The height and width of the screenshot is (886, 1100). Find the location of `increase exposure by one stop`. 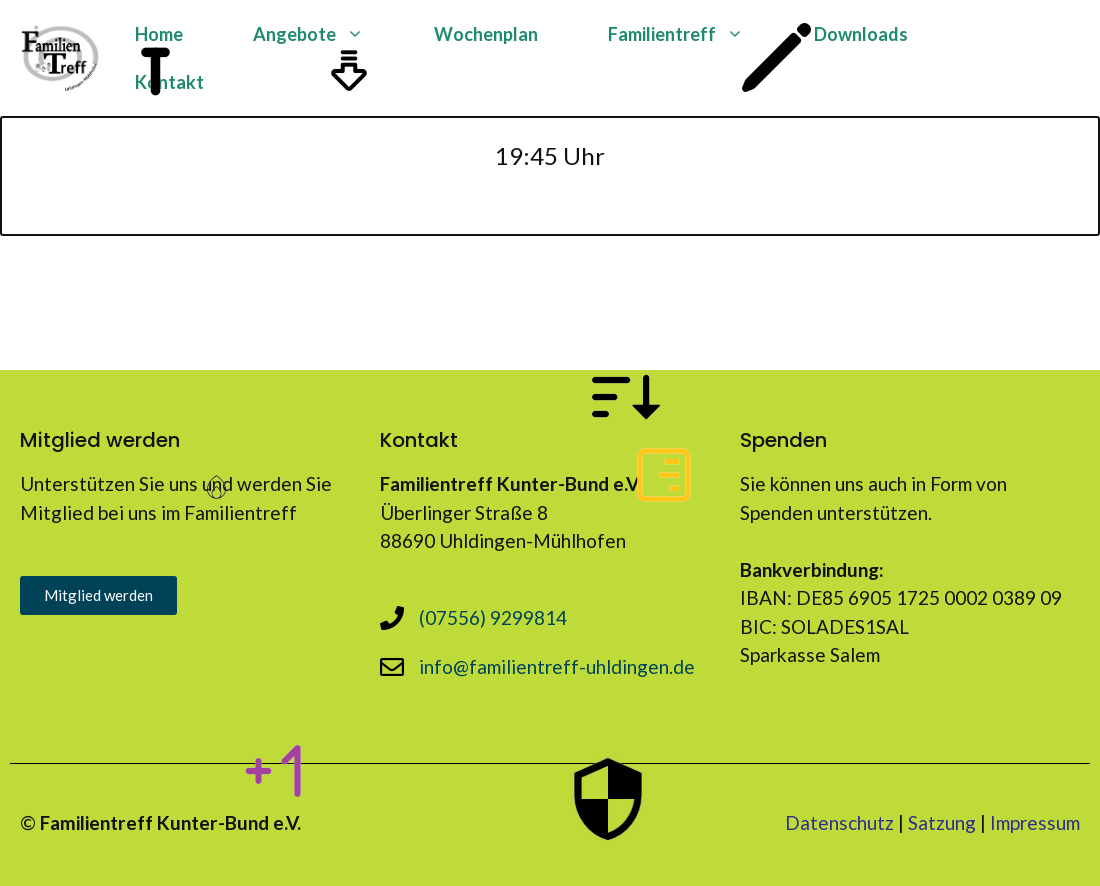

increase exposure by one stop is located at coordinates (278, 771).